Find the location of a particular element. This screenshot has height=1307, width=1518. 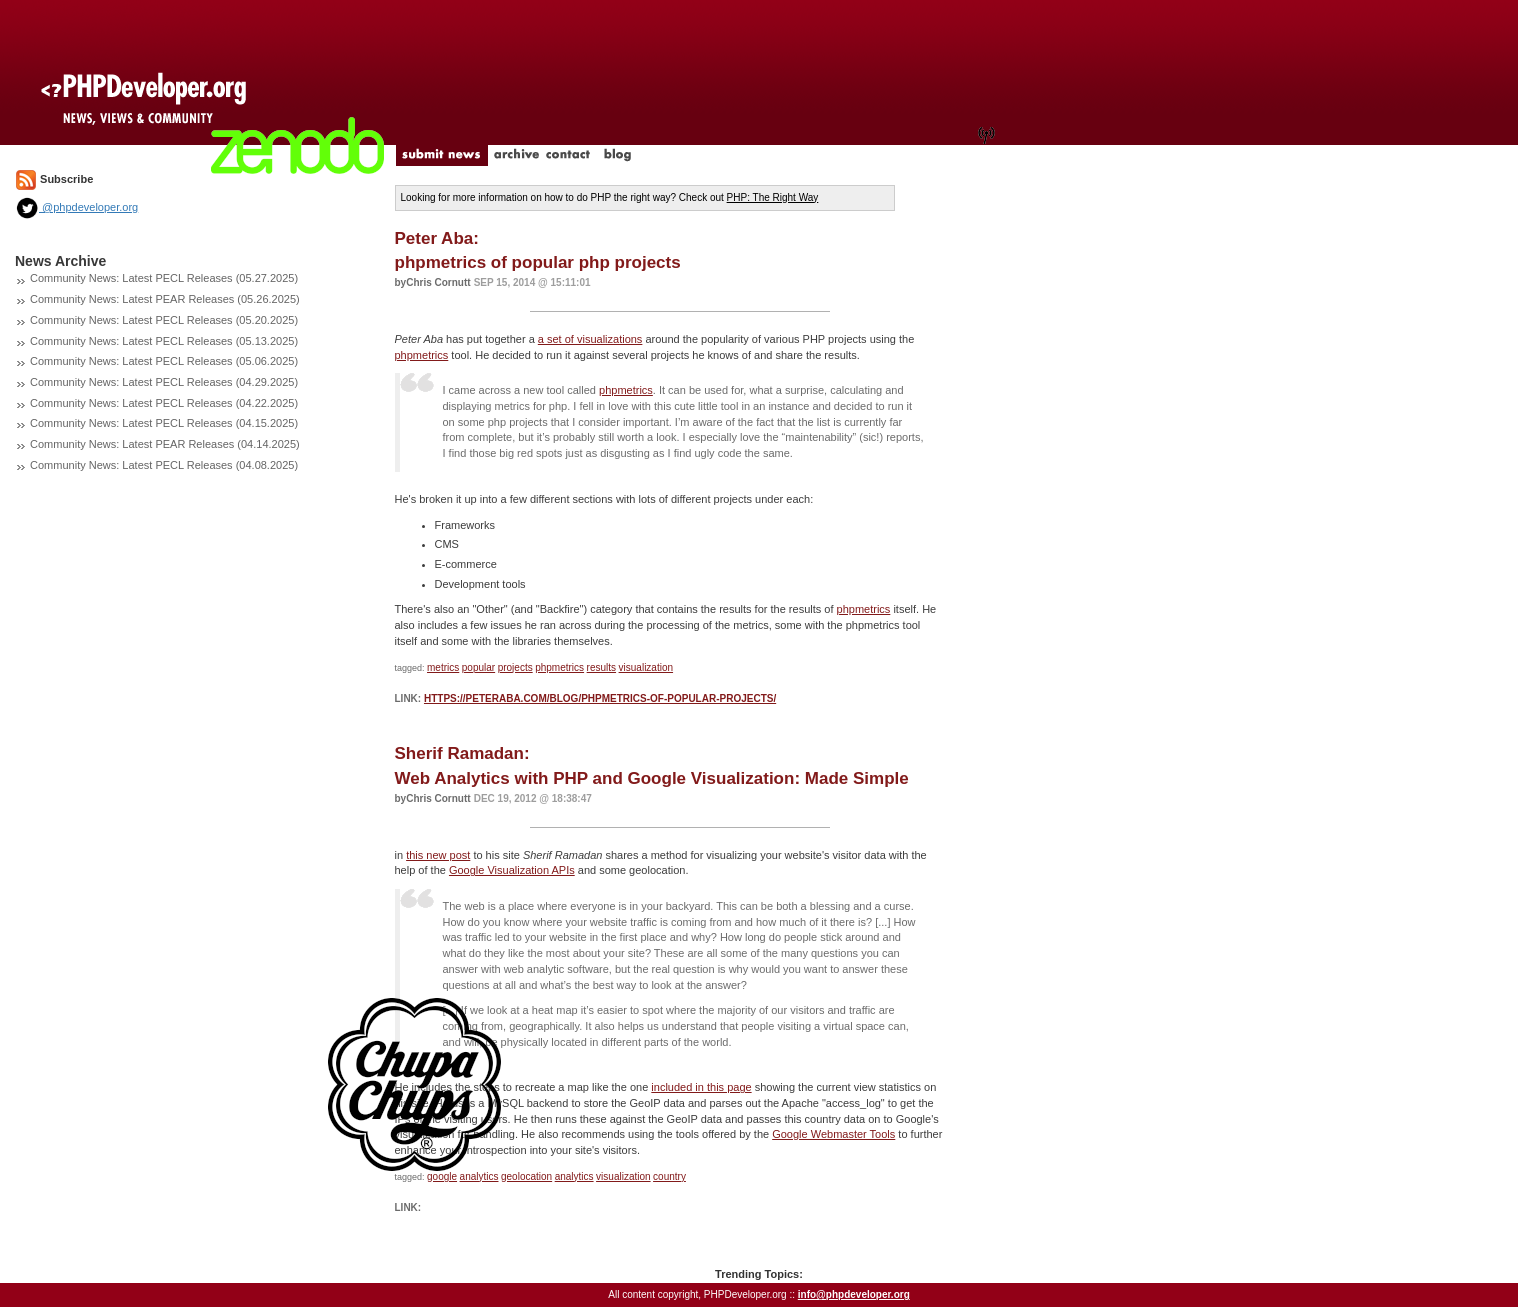

podcast index logo is located at coordinates (986, 135).